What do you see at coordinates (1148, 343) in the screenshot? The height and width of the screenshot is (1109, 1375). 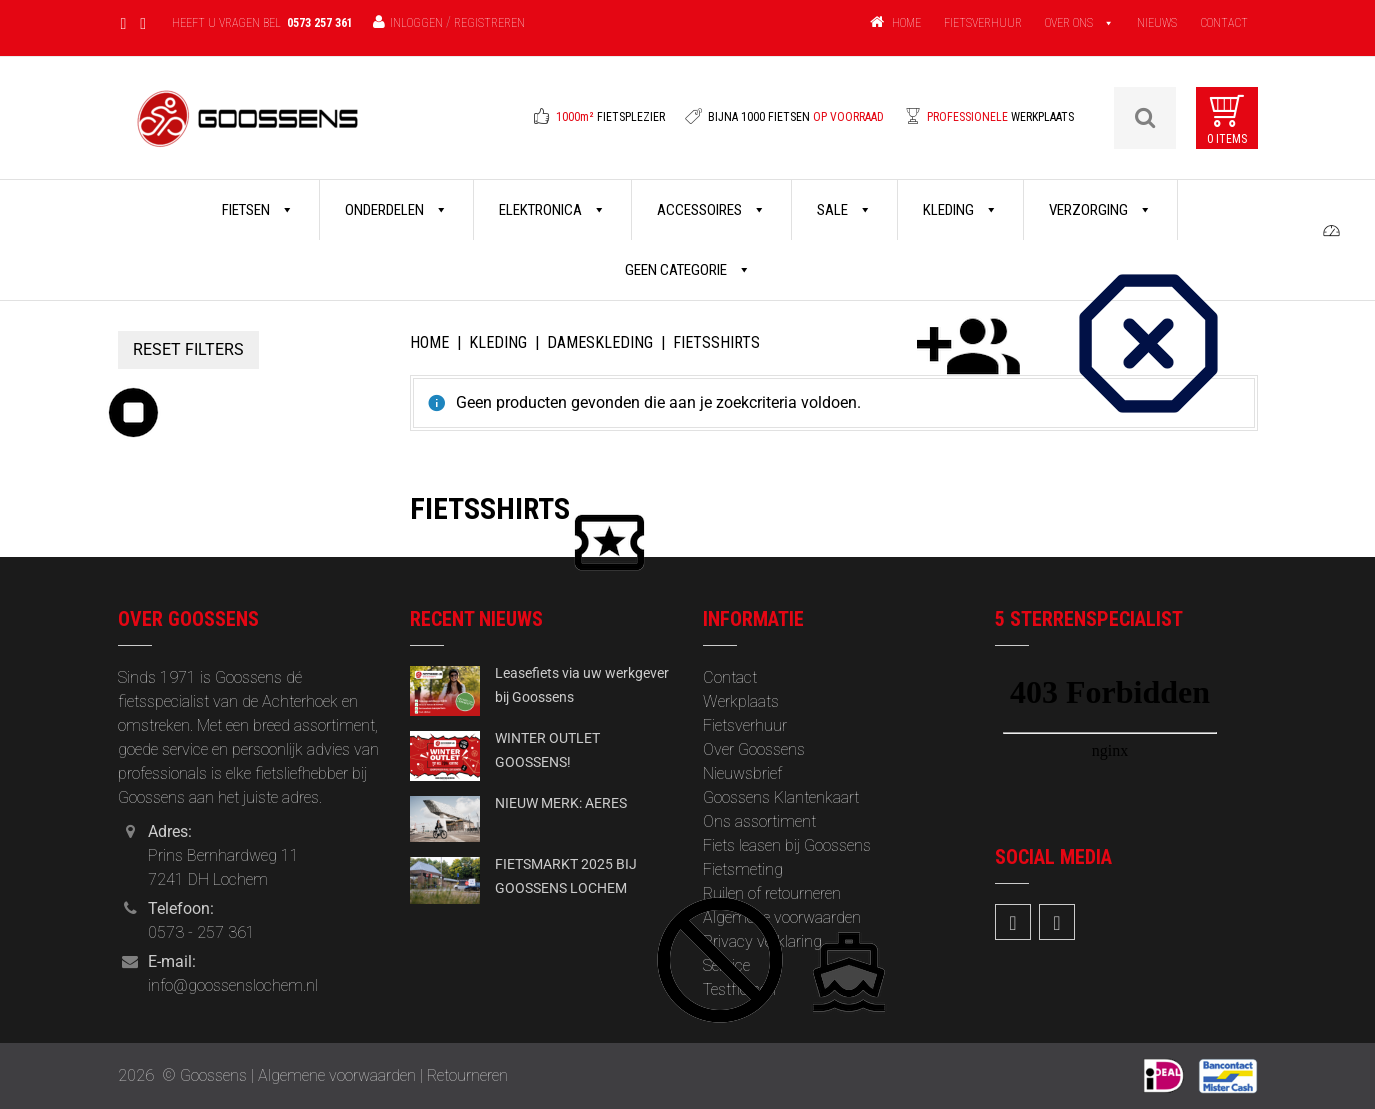 I see `stop or cancel an action` at bounding box center [1148, 343].